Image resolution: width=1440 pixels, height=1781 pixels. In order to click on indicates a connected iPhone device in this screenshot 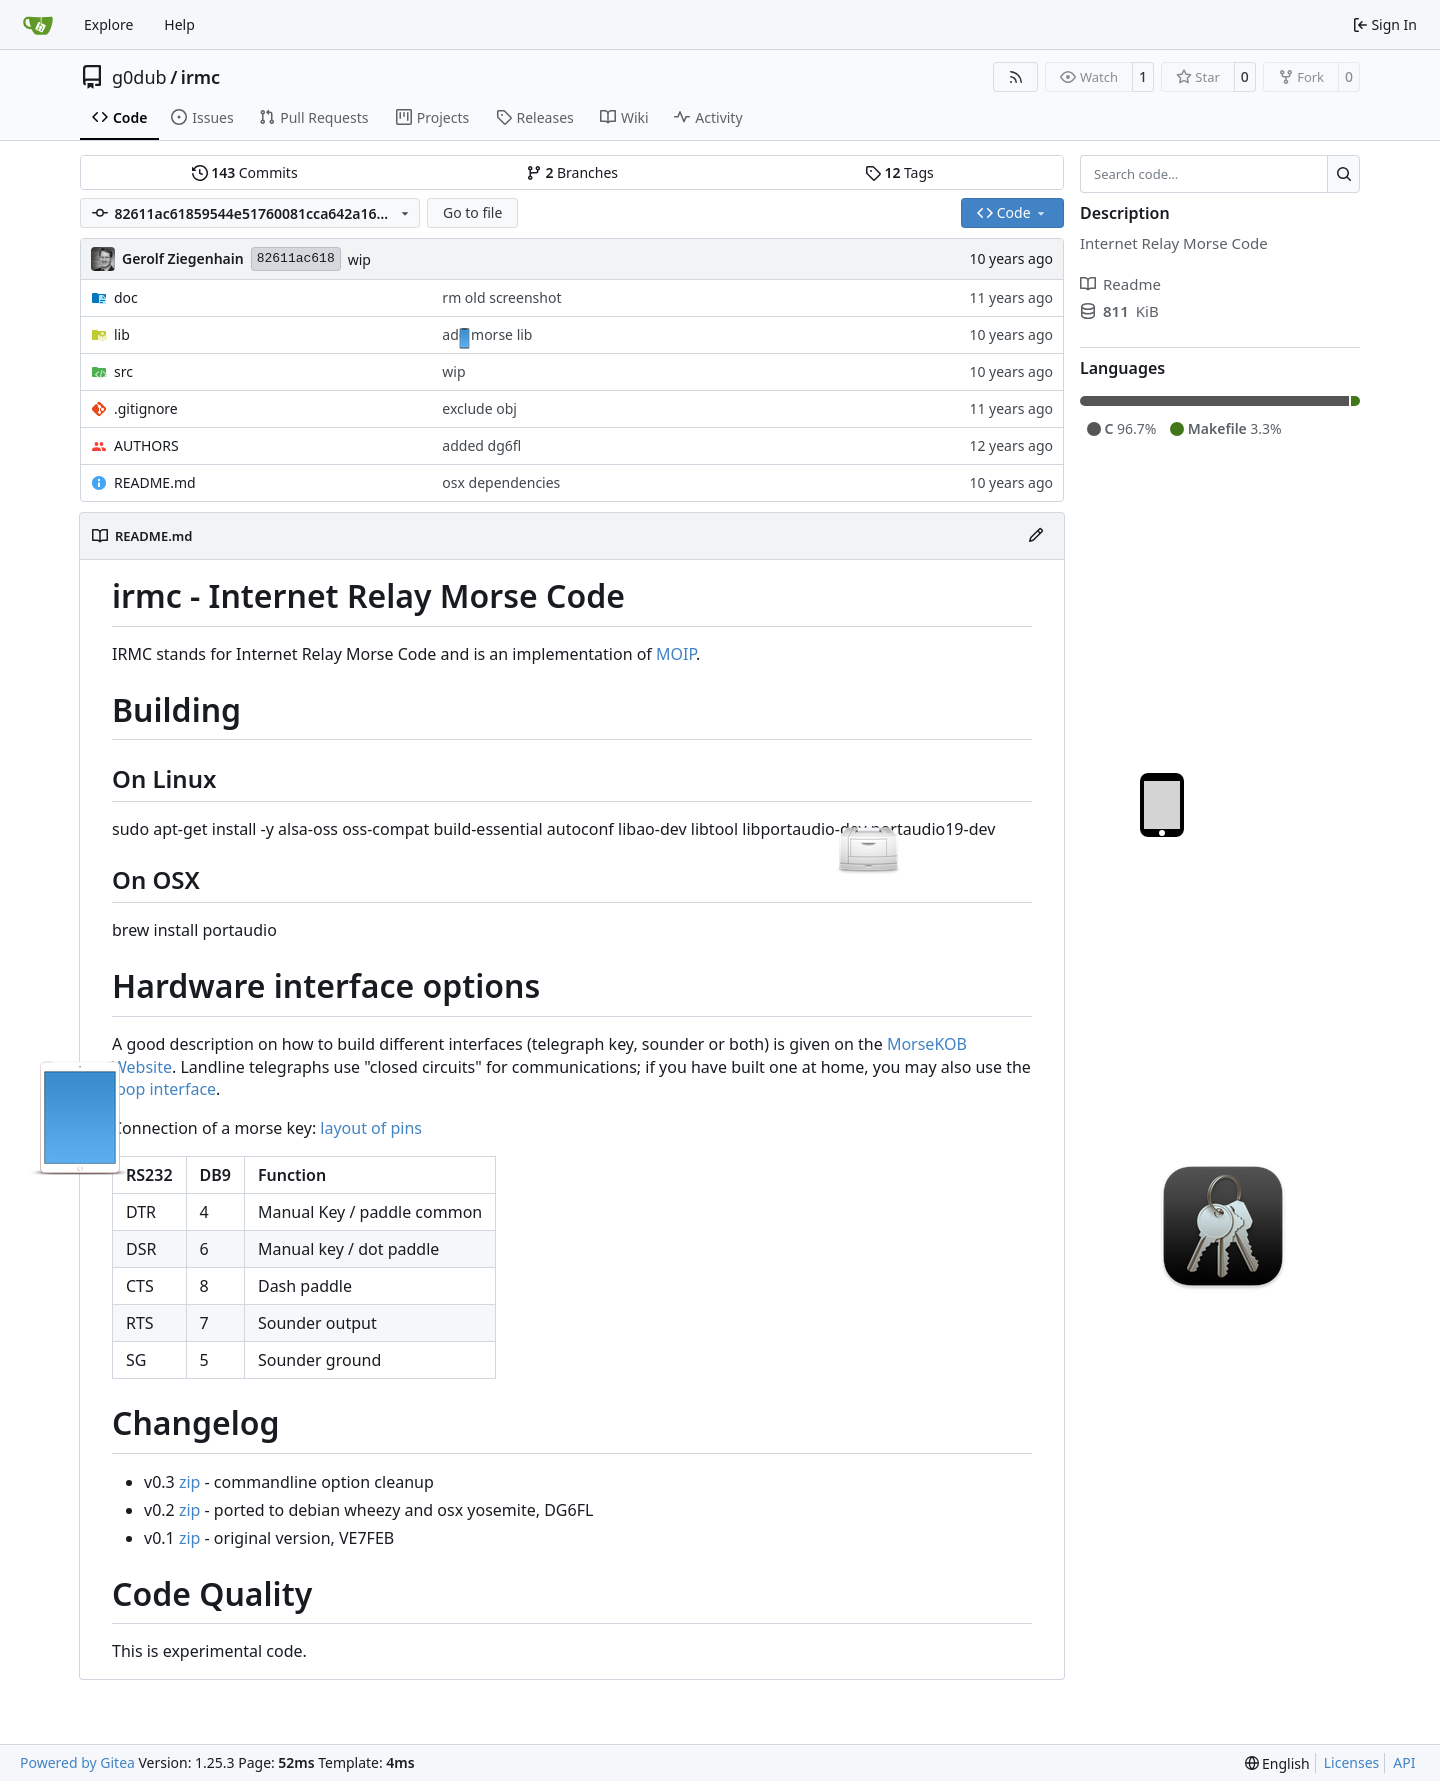, I will do `click(464, 338)`.